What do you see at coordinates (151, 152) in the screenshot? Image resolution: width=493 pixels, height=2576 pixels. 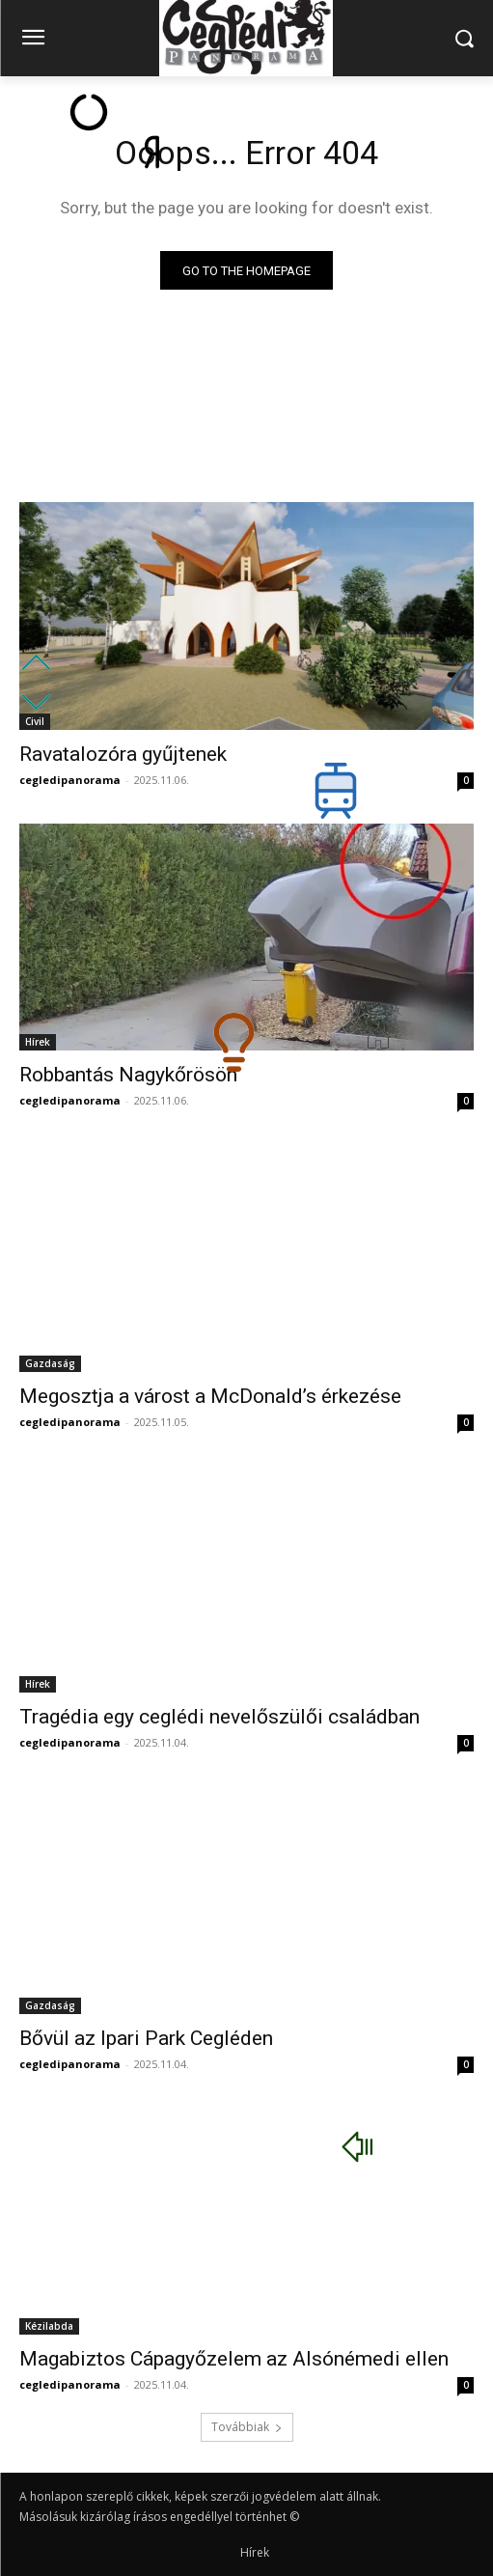 I see `open yandex app or services` at bounding box center [151, 152].